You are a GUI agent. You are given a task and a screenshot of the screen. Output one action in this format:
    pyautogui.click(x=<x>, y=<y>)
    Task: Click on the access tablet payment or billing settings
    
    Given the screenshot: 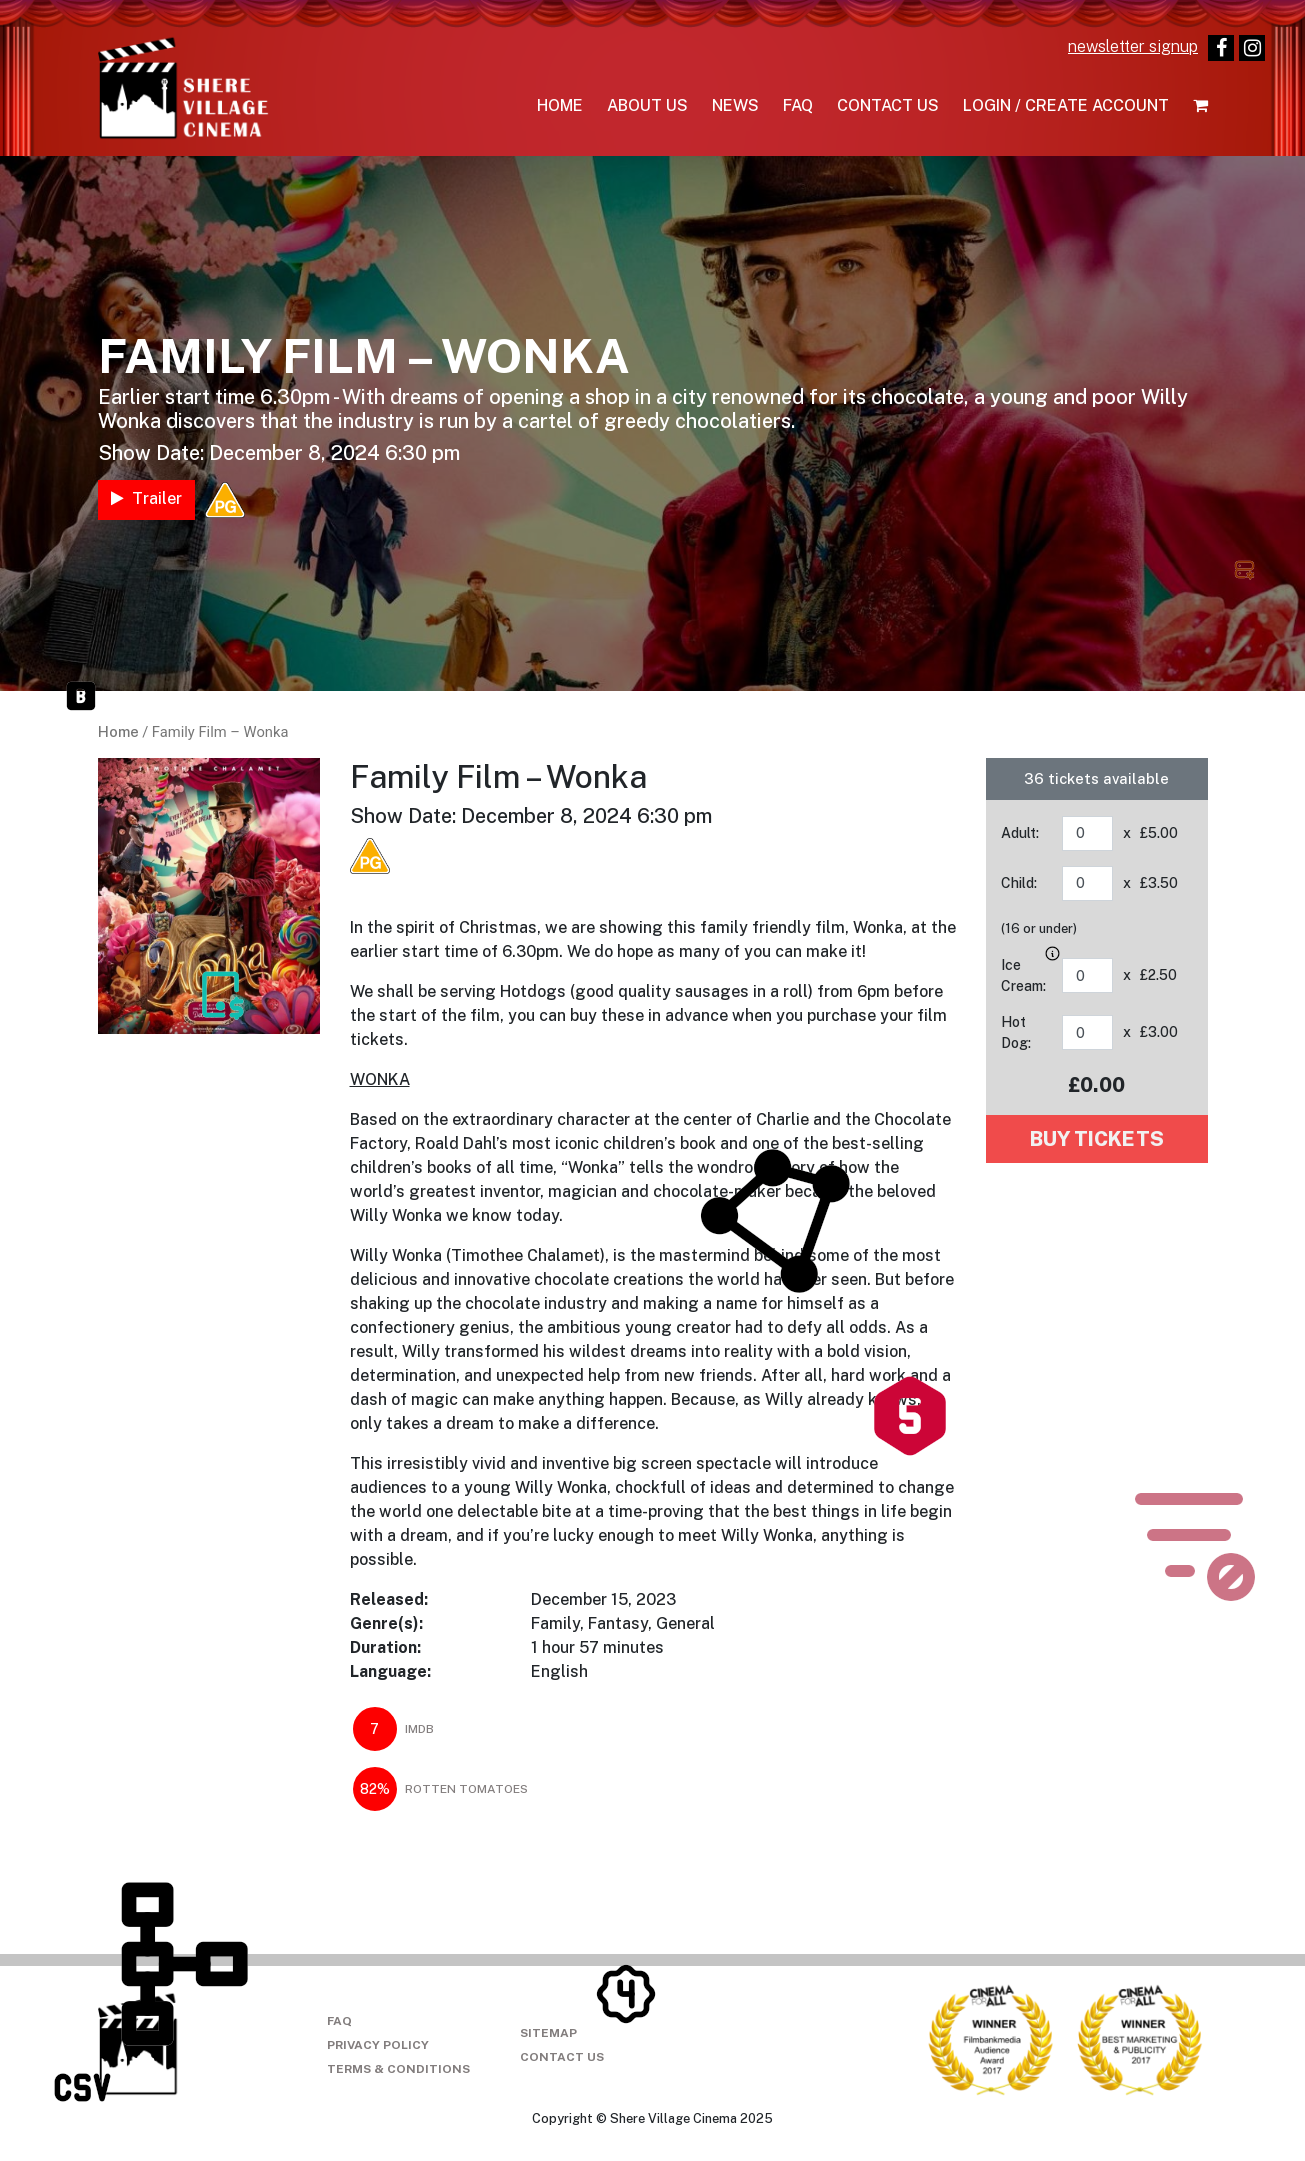 What is the action you would take?
    pyautogui.click(x=220, y=994)
    